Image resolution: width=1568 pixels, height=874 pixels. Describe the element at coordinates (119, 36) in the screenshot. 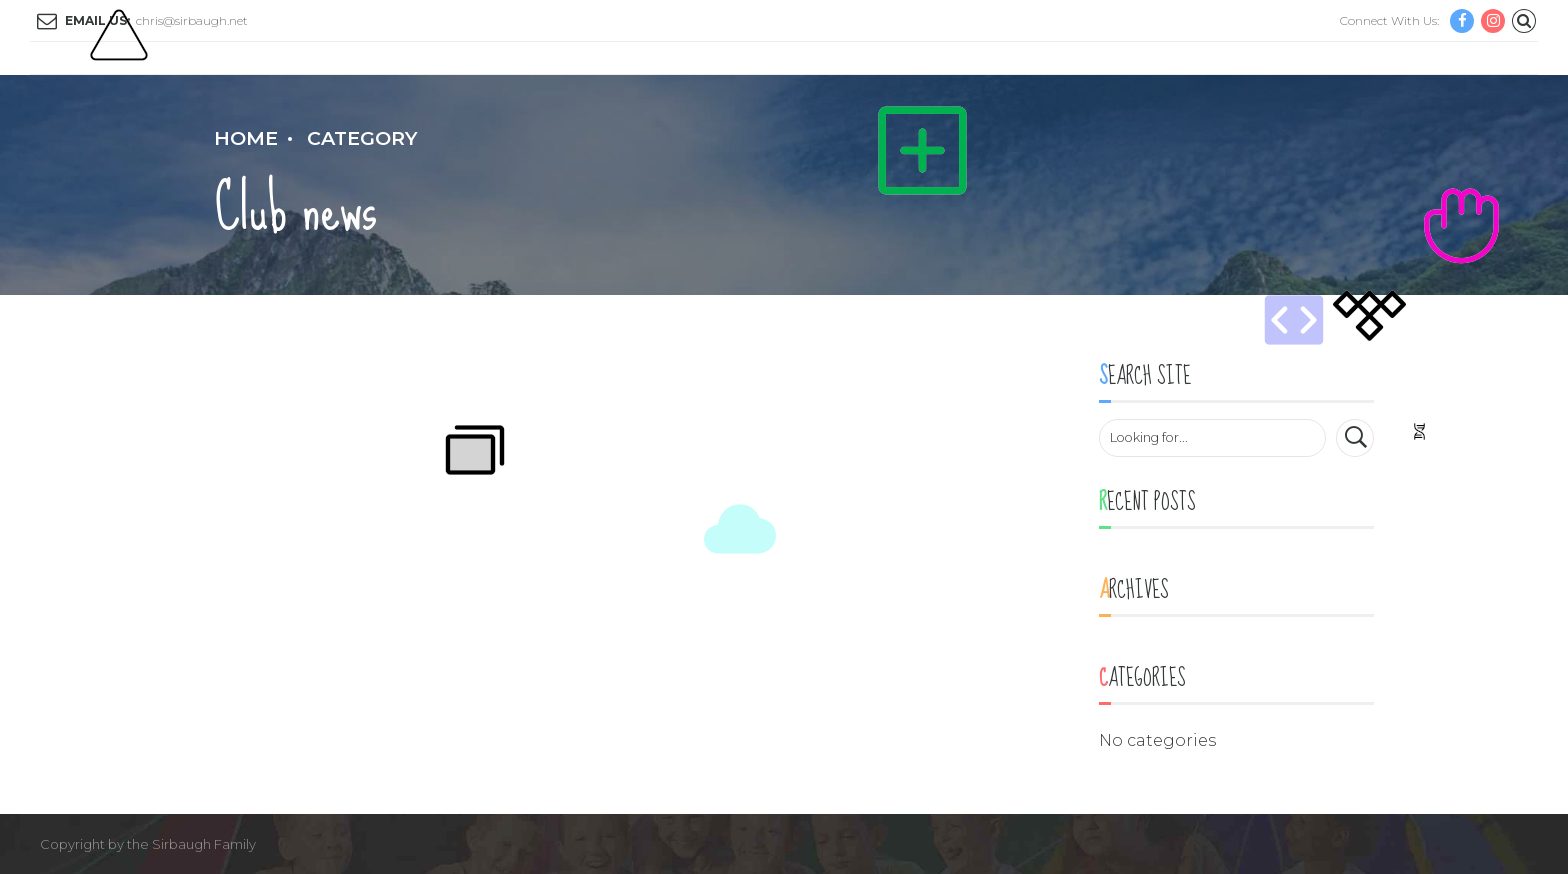

I see `play or start media content` at that location.